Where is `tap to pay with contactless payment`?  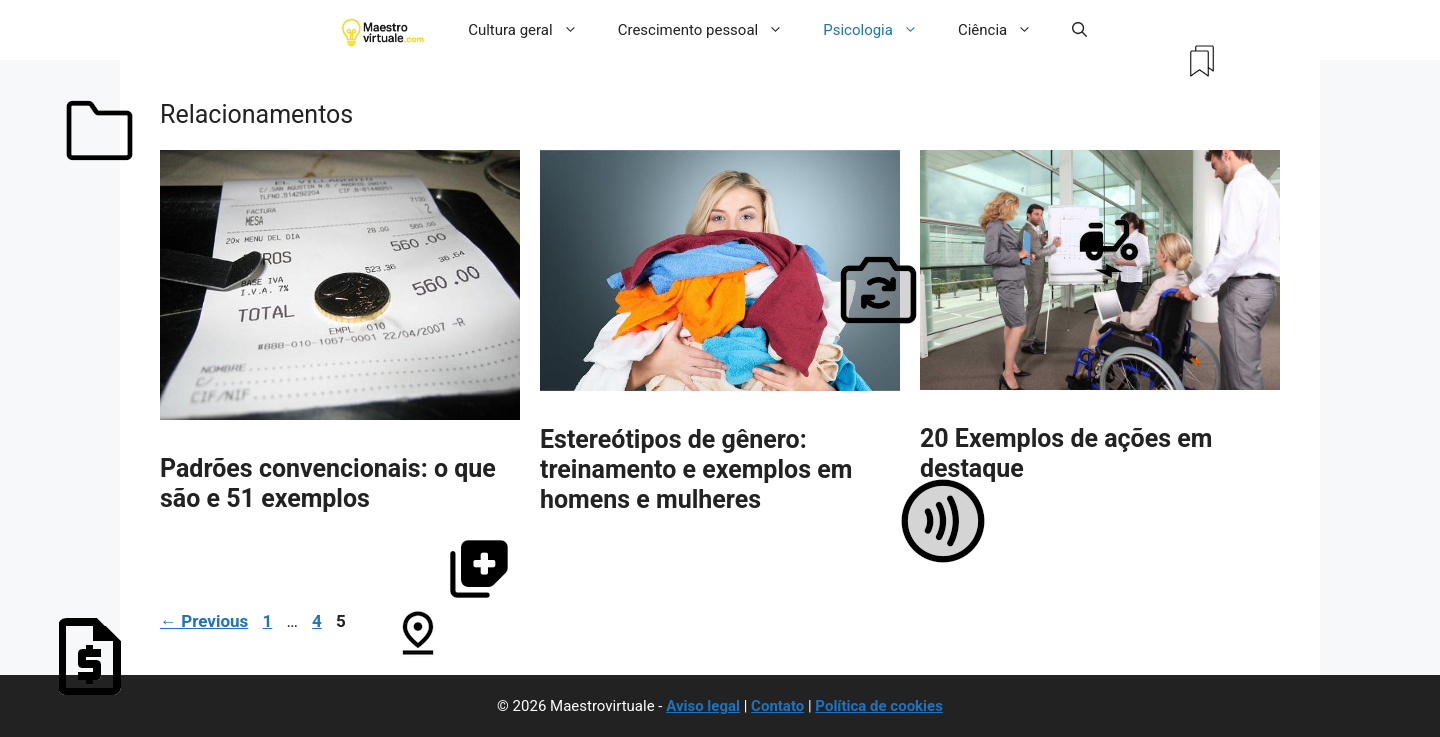 tap to pay with contactless payment is located at coordinates (943, 521).